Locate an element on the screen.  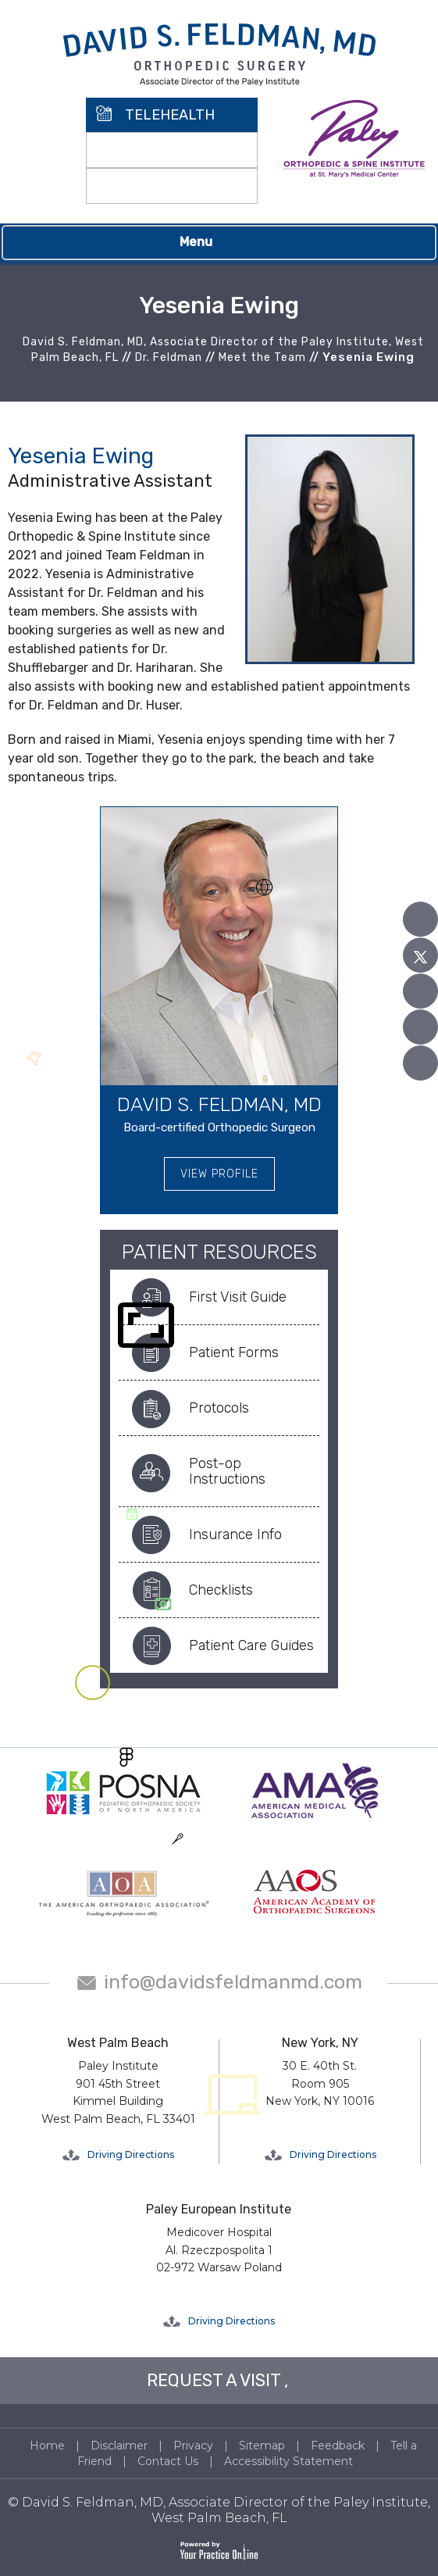
access global or international settings is located at coordinates (264, 887).